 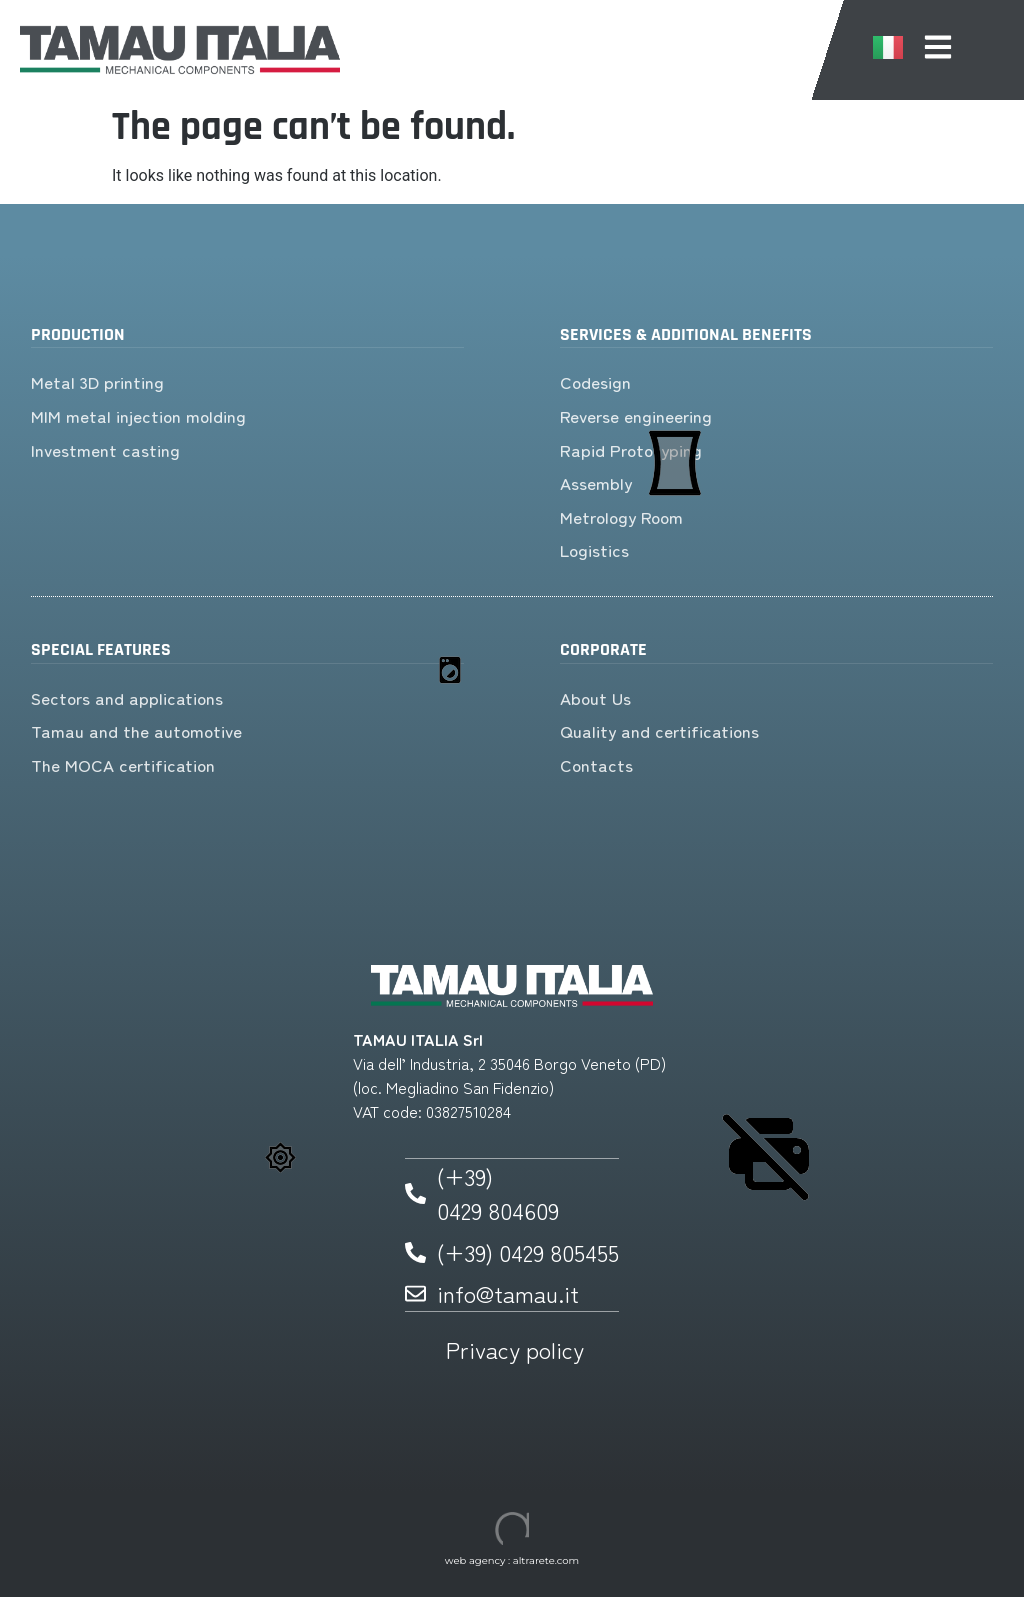 I want to click on adjust screen brightness settings, so click(x=280, y=1157).